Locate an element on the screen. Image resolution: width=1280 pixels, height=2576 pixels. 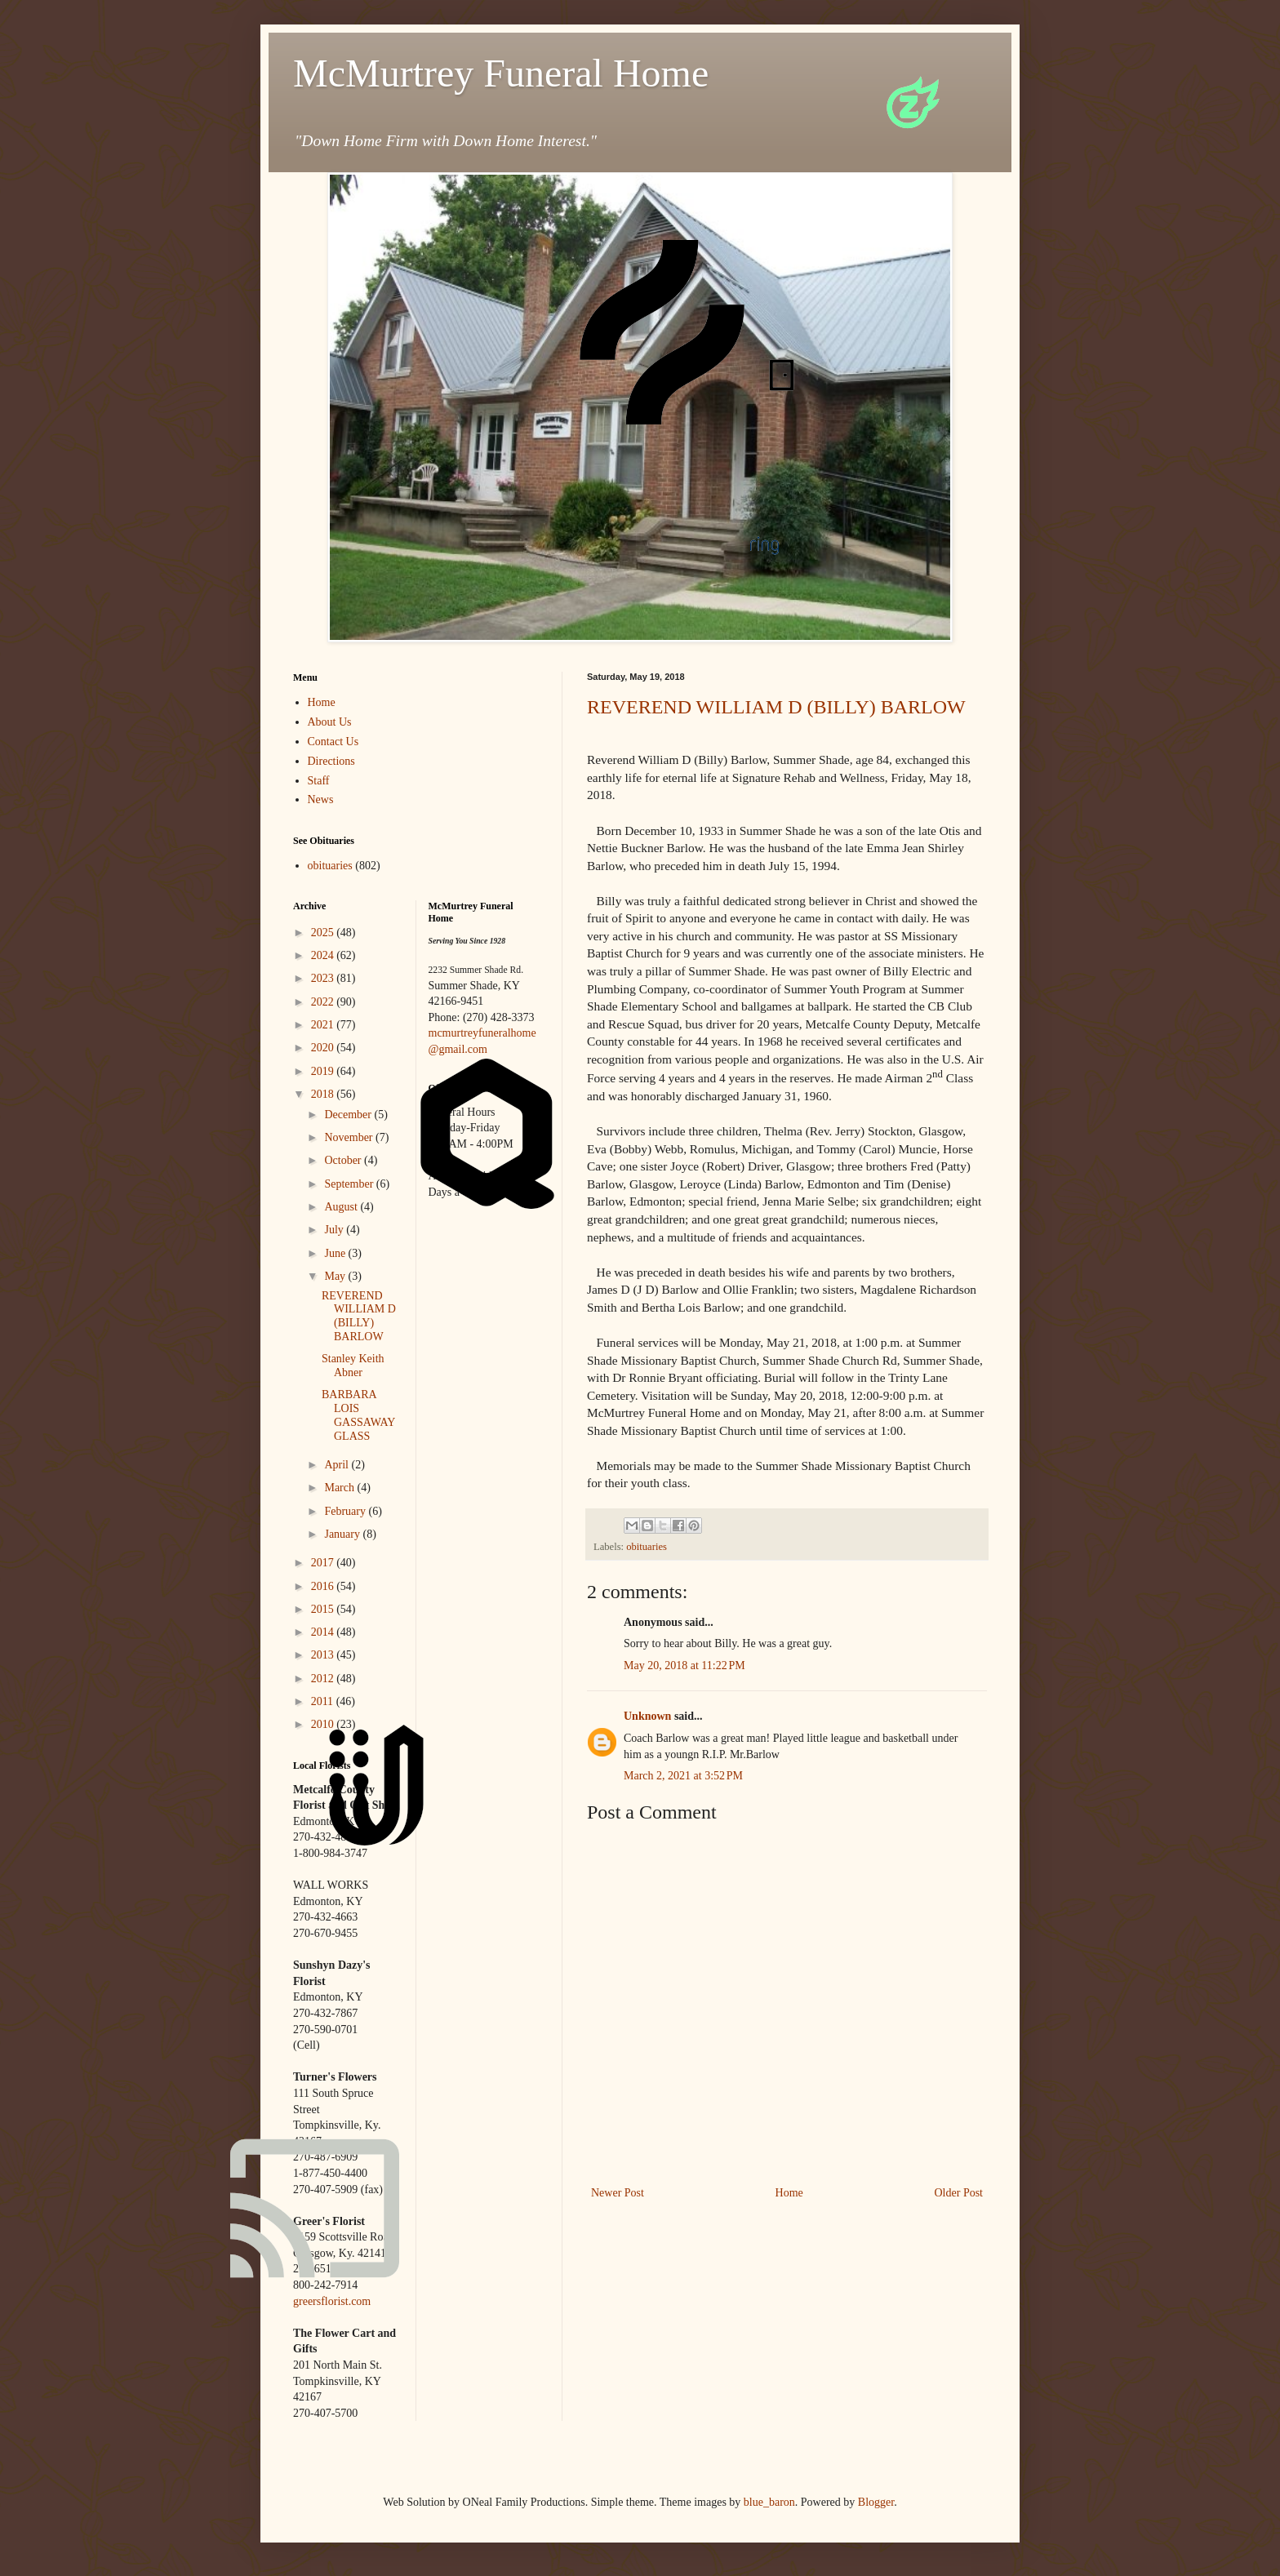
cast media to a nearby device is located at coordinates (314, 2208).